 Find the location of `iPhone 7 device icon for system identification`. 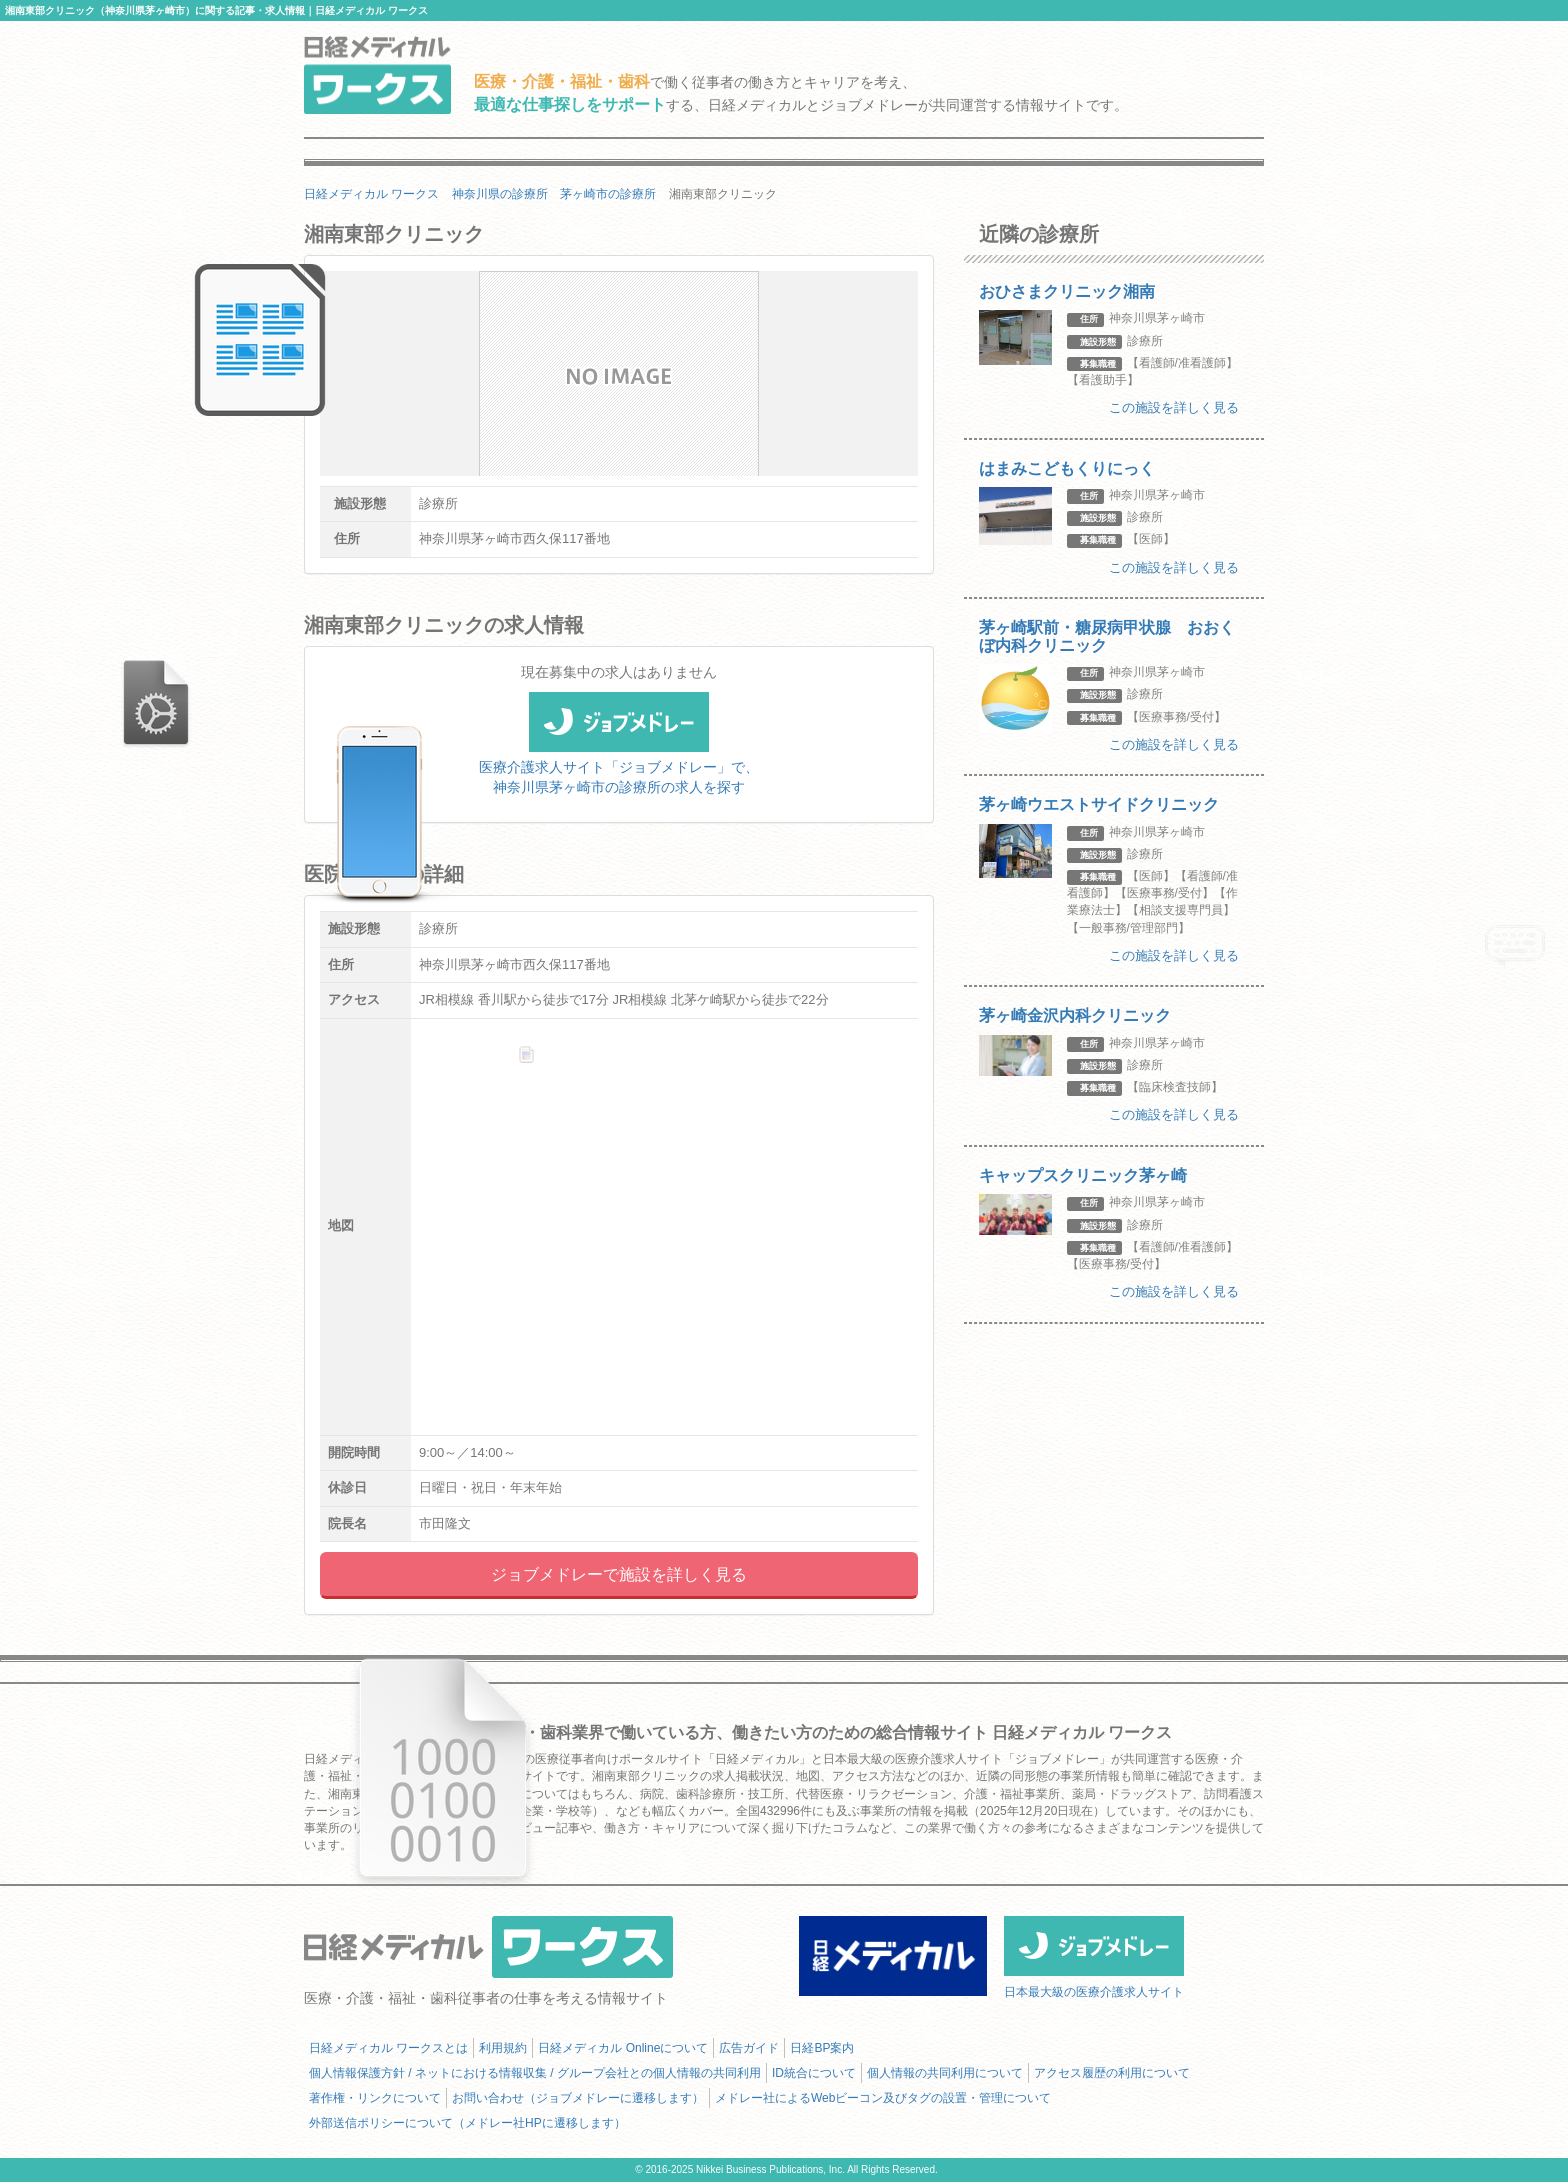

iPhone 7 device icon for system identification is located at coordinates (379, 814).